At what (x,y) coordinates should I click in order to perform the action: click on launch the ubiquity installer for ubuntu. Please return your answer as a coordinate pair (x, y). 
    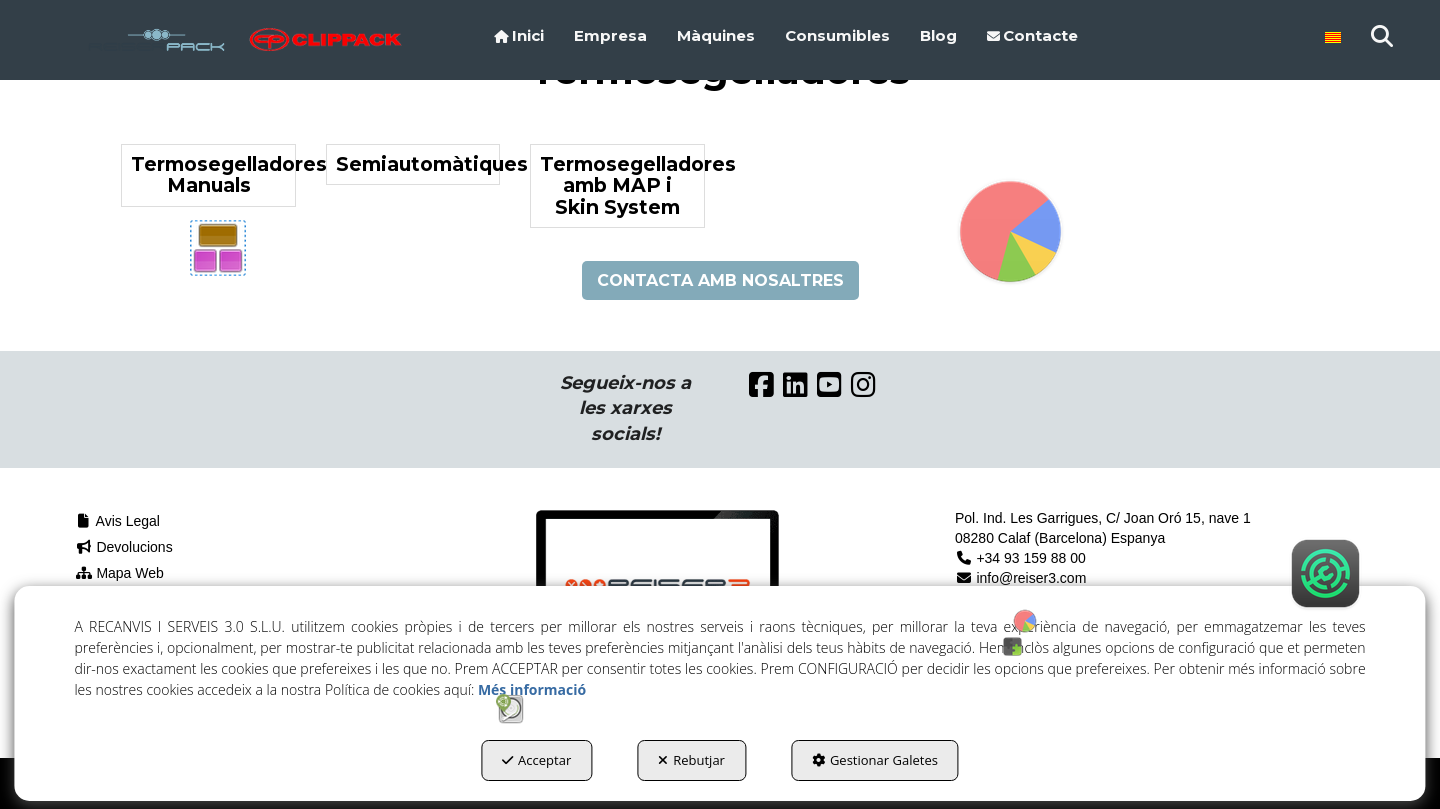
    Looking at the image, I should click on (511, 709).